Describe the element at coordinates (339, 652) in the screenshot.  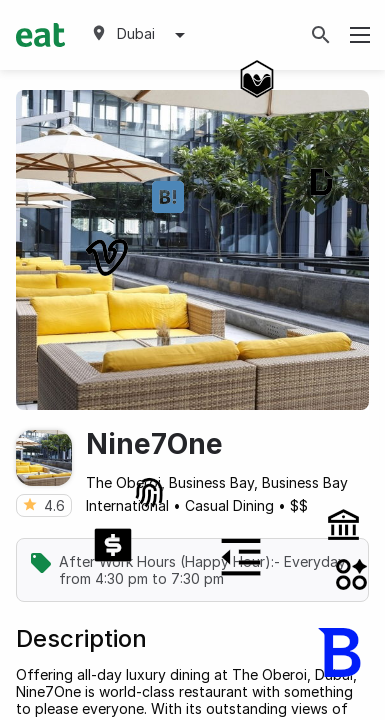
I see `bitdefender antivirus app` at that location.